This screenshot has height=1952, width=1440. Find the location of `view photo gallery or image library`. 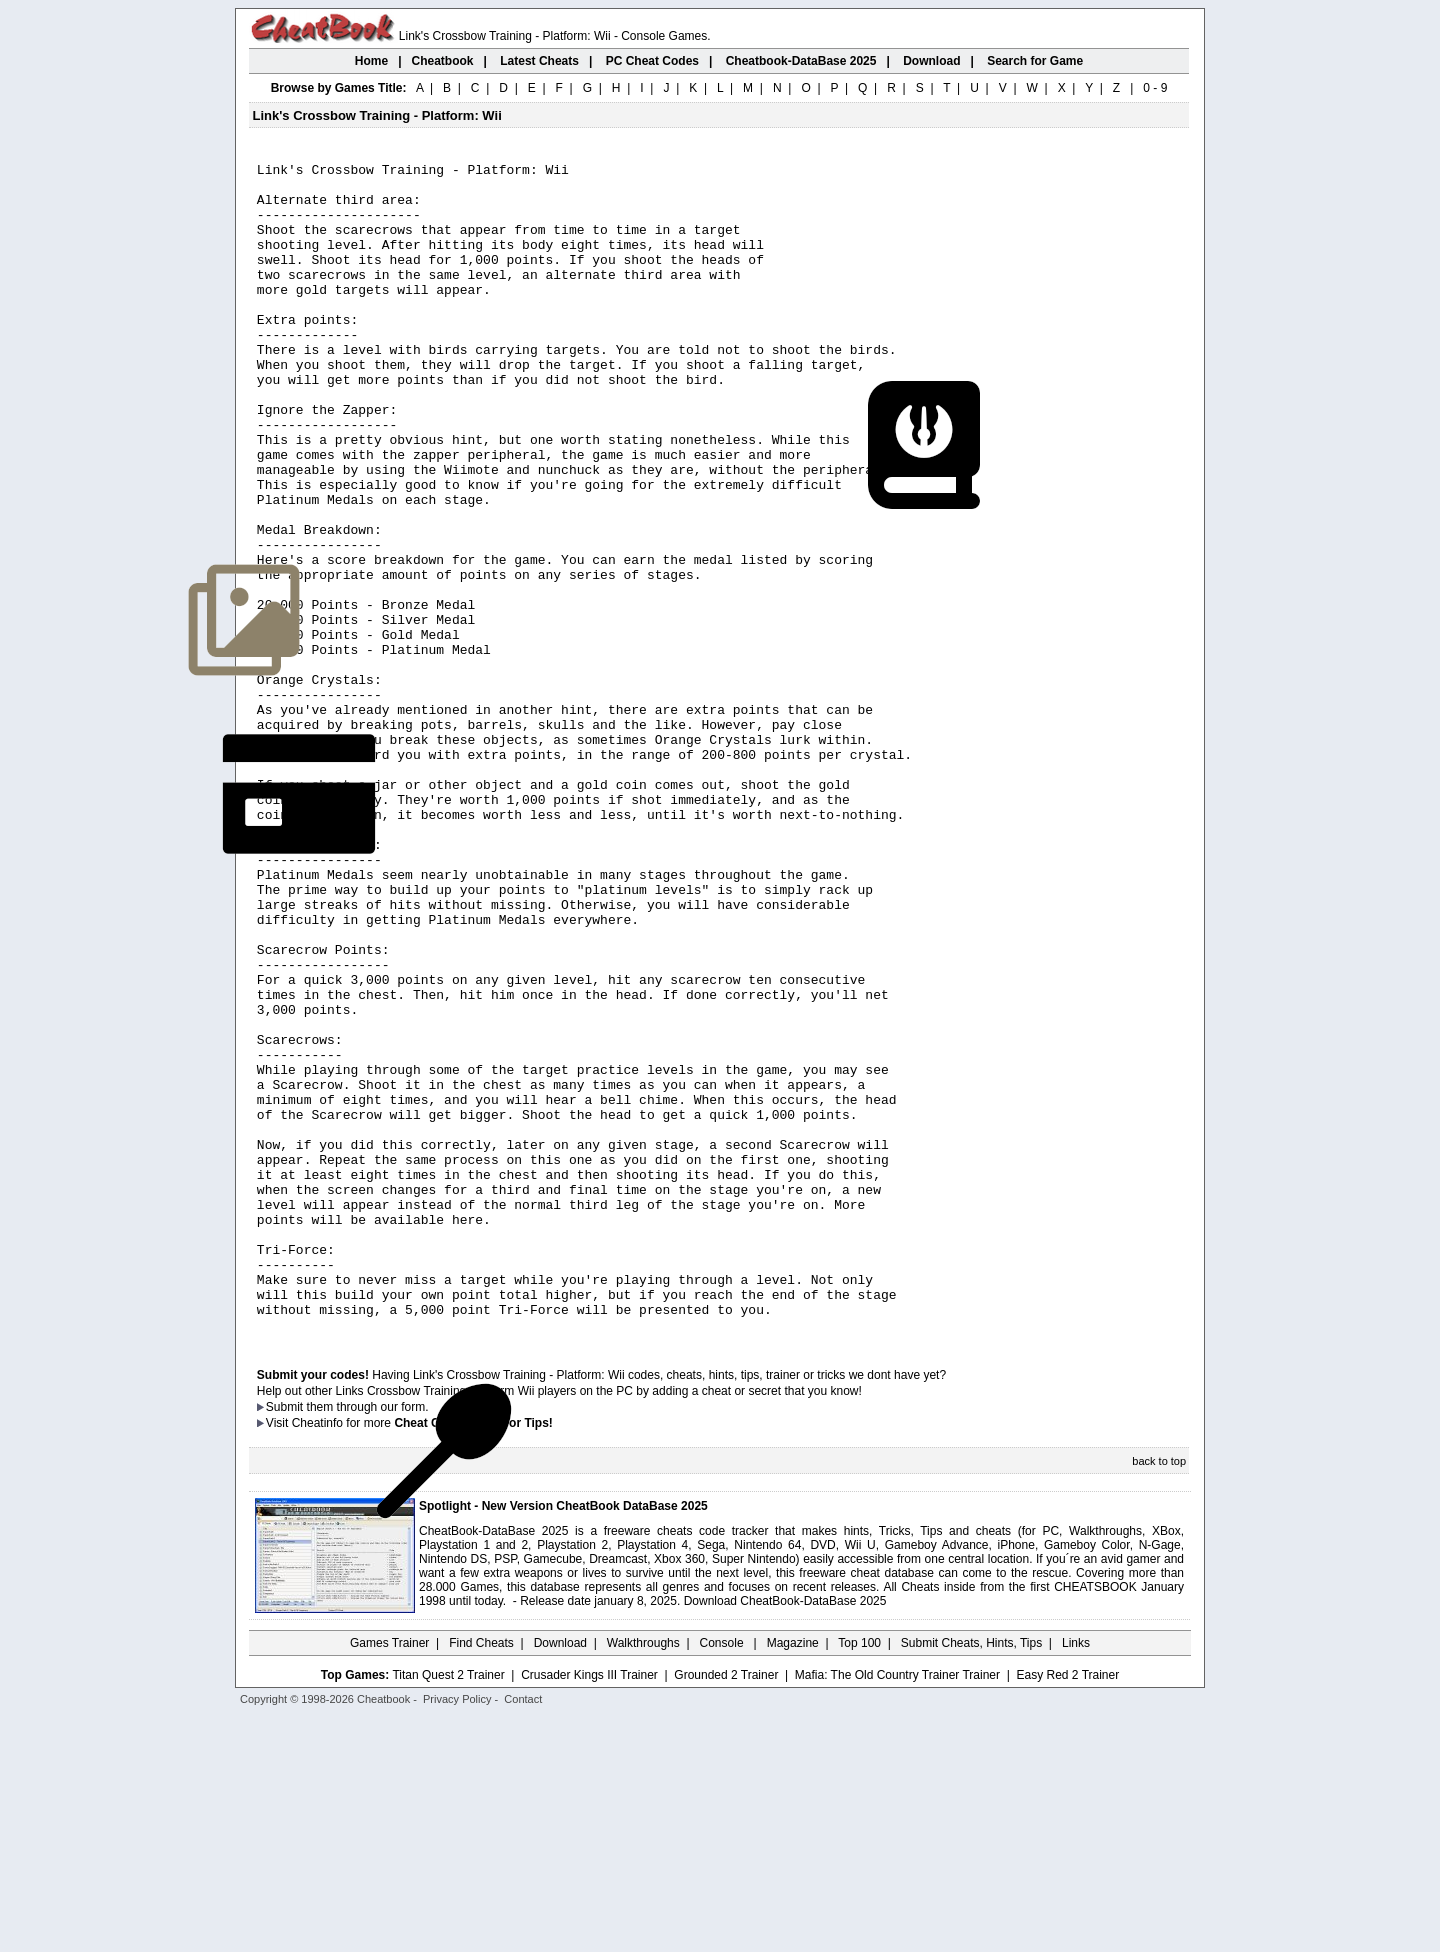

view photo gallery or image library is located at coordinates (244, 620).